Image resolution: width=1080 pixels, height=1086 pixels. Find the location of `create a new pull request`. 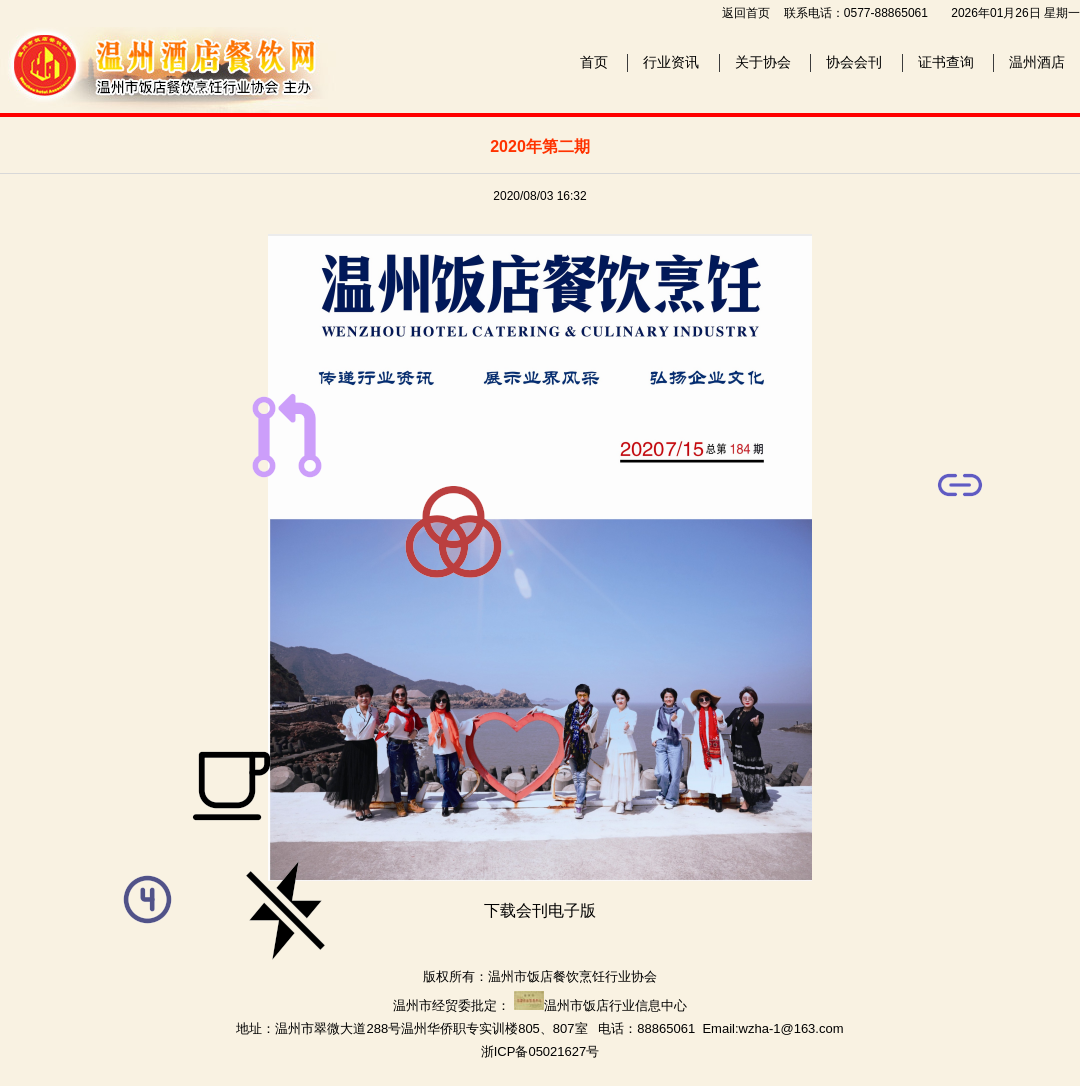

create a new pull request is located at coordinates (287, 437).